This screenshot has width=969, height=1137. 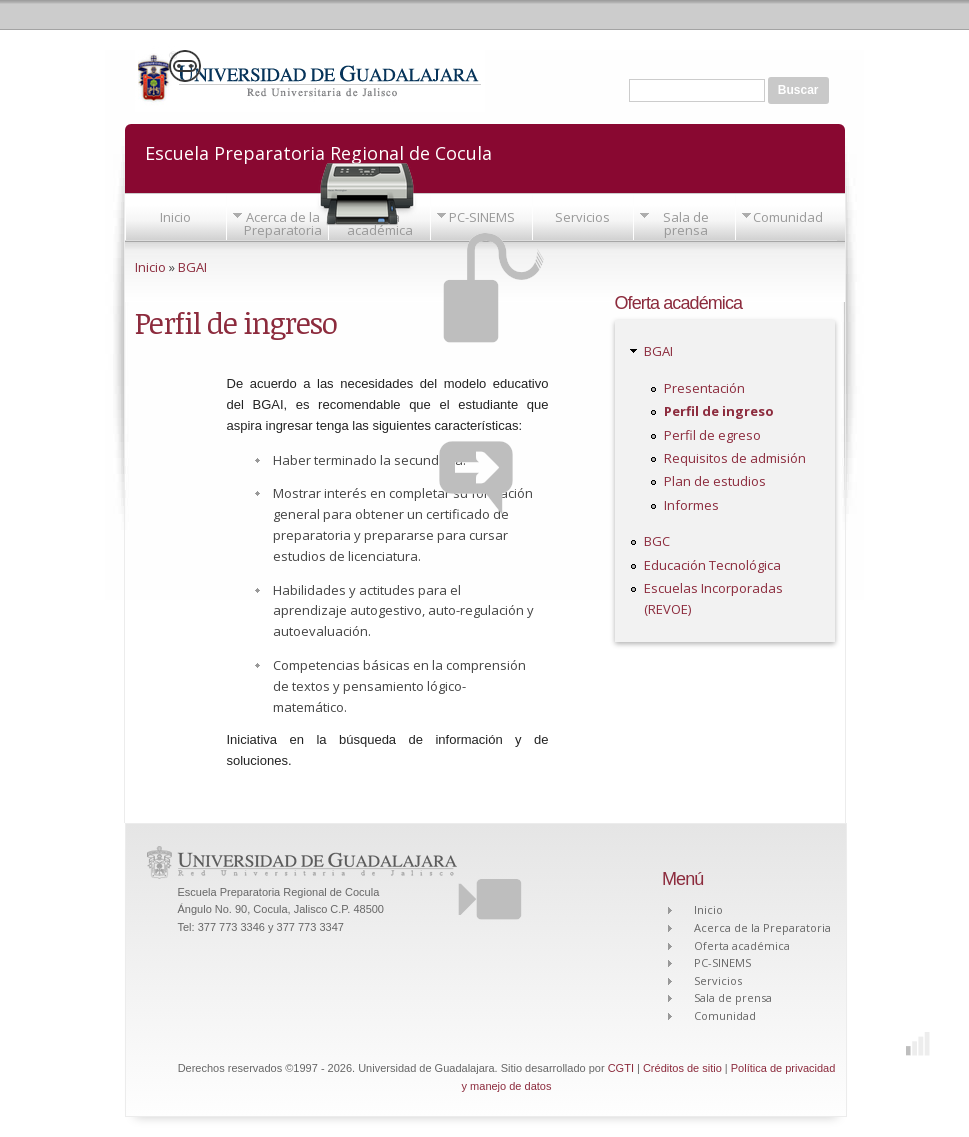 What do you see at coordinates (185, 66) in the screenshot?
I see `launch the GNOME Robots game` at bounding box center [185, 66].